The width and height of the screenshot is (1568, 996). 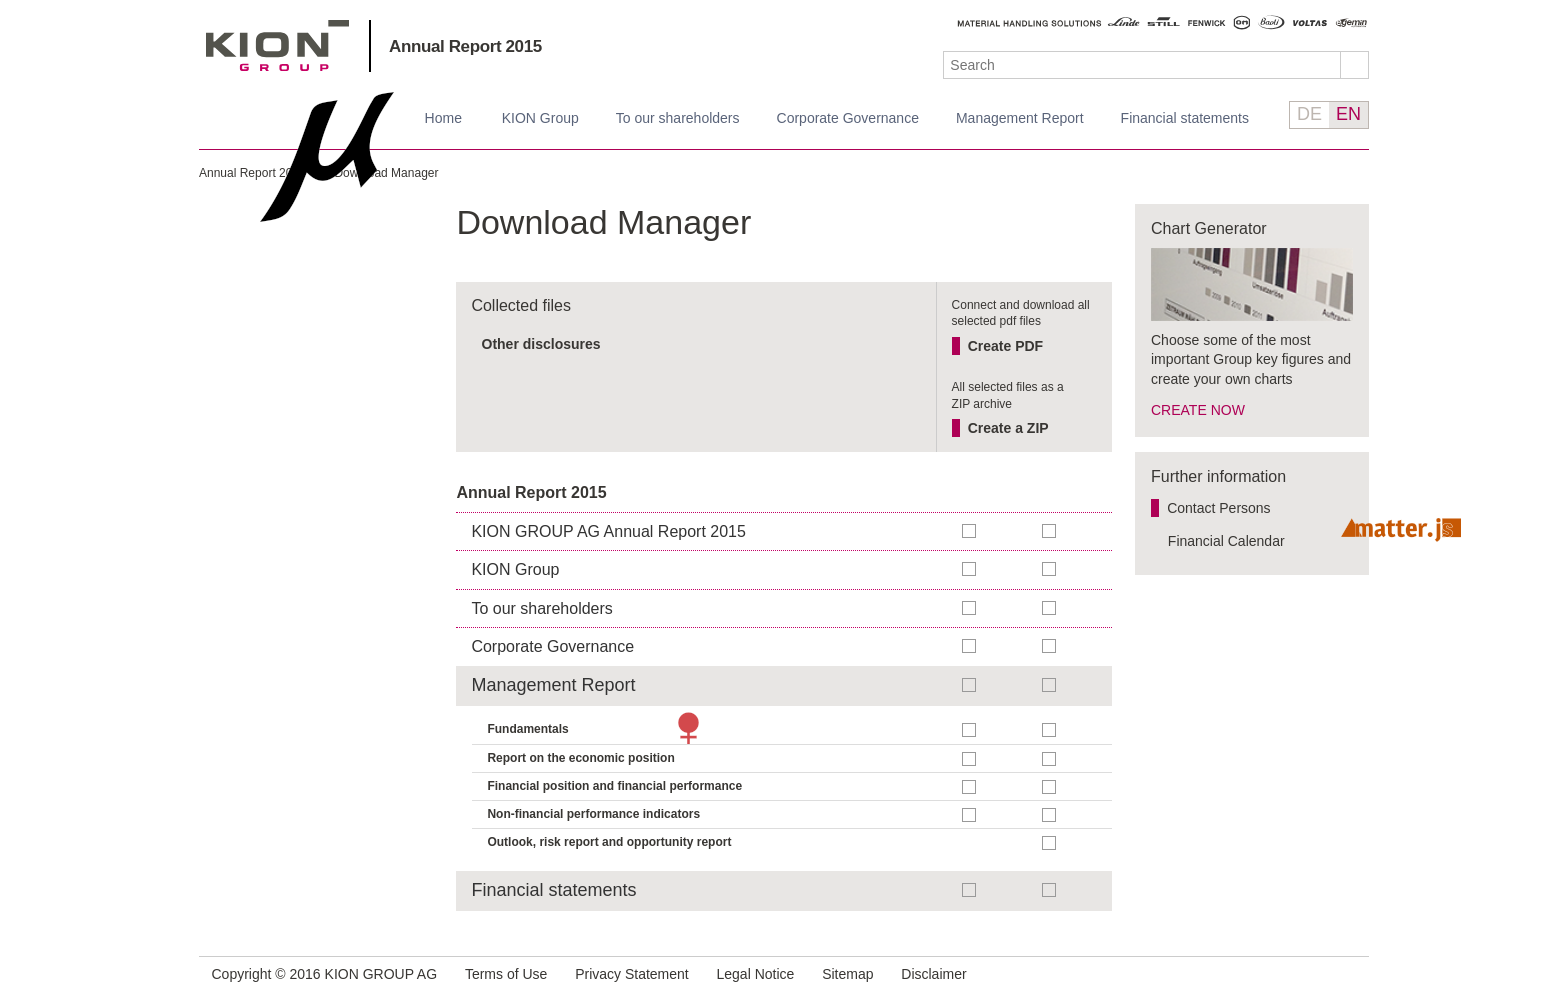 What do you see at coordinates (688, 727) in the screenshot?
I see `indicates female or women's option` at bounding box center [688, 727].